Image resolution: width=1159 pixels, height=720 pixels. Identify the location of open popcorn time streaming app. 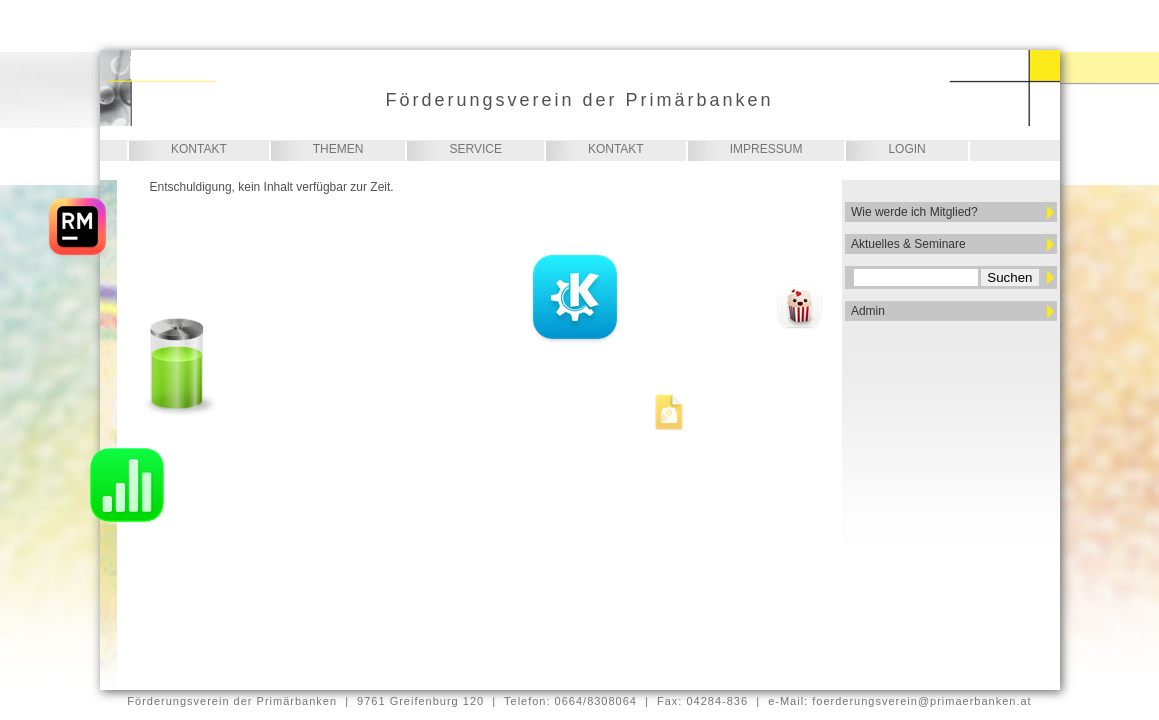
(799, 305).